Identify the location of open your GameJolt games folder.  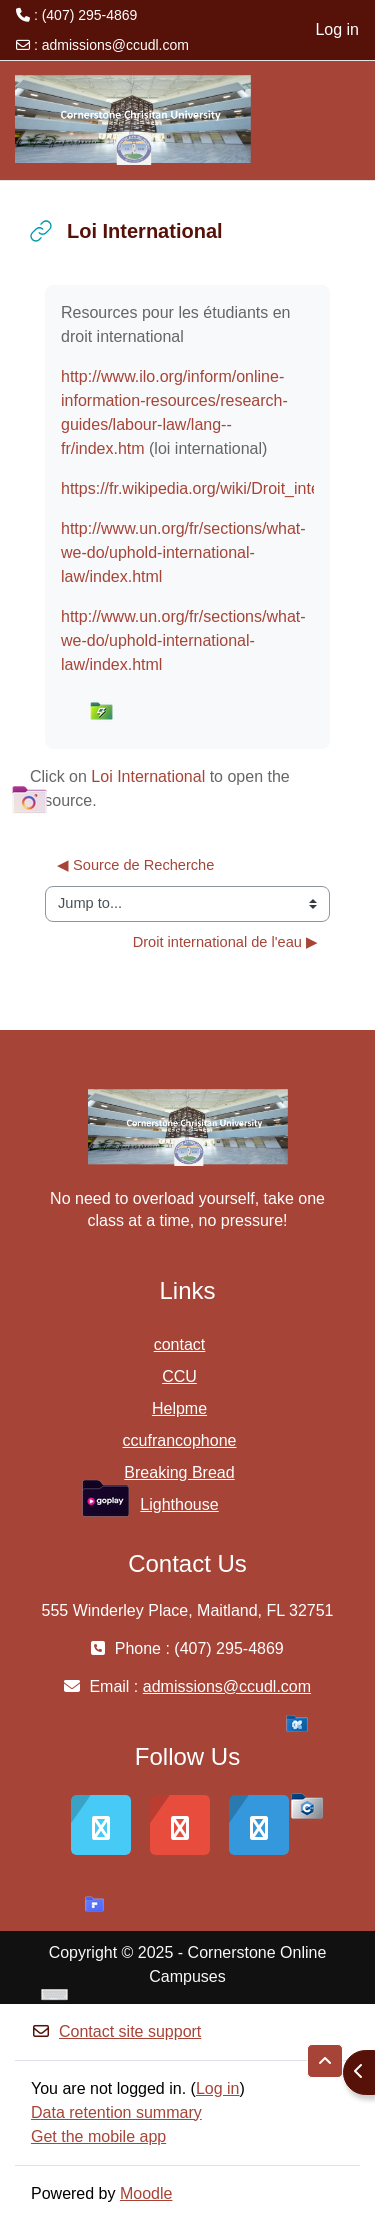
(101, 711).